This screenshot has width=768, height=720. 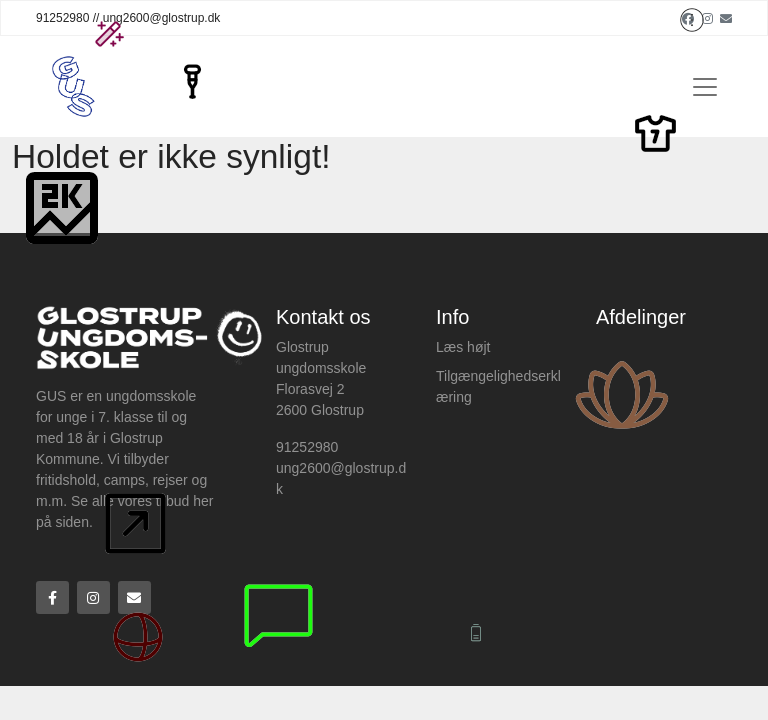 What do you see at coordinates (622, 398) in the screenshot?
I see `access meditation or mindfulness features` at bounding box center [622, 398].